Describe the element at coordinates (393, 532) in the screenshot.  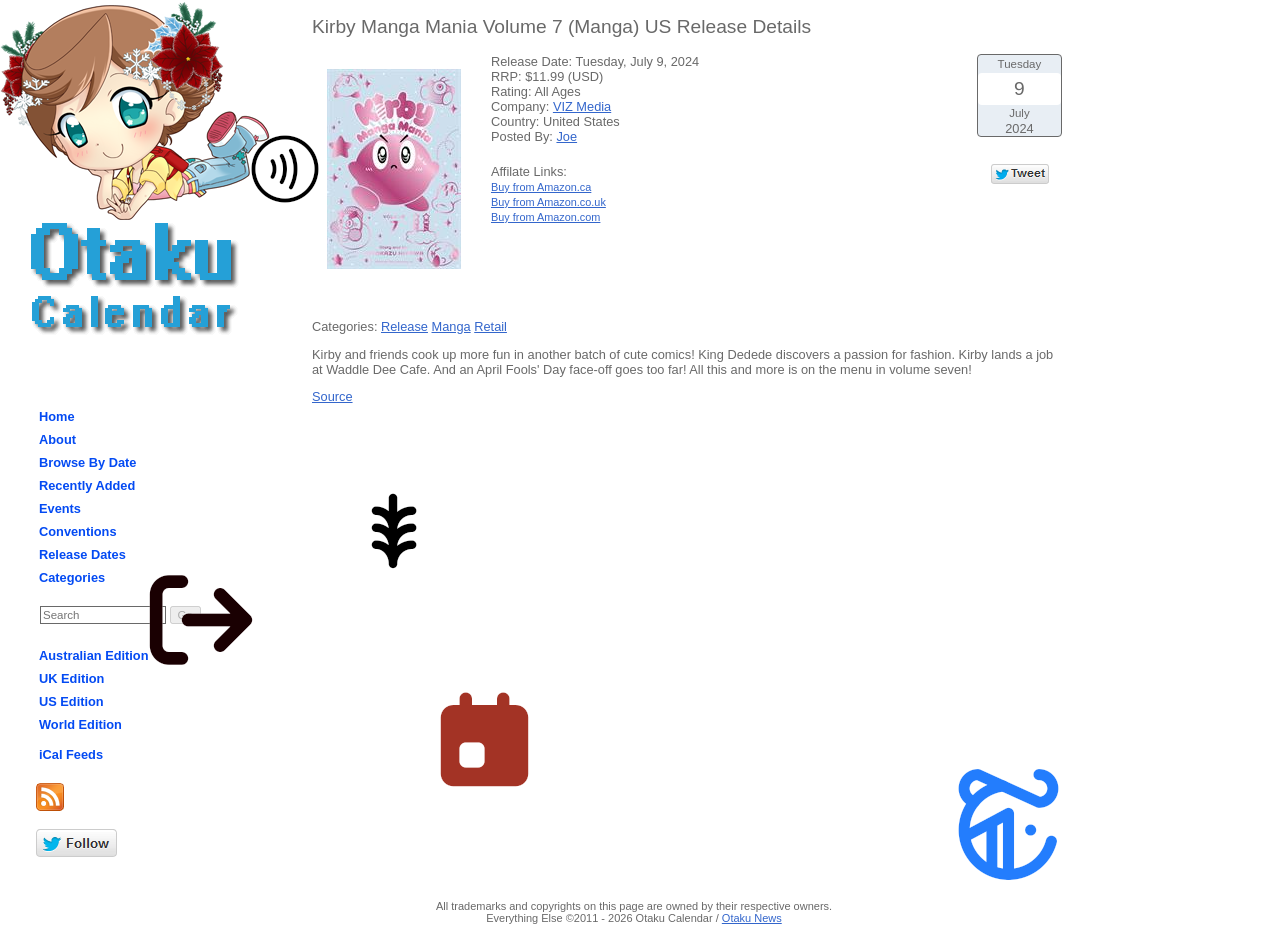
I see `view growth metrics or analytics` at that location.